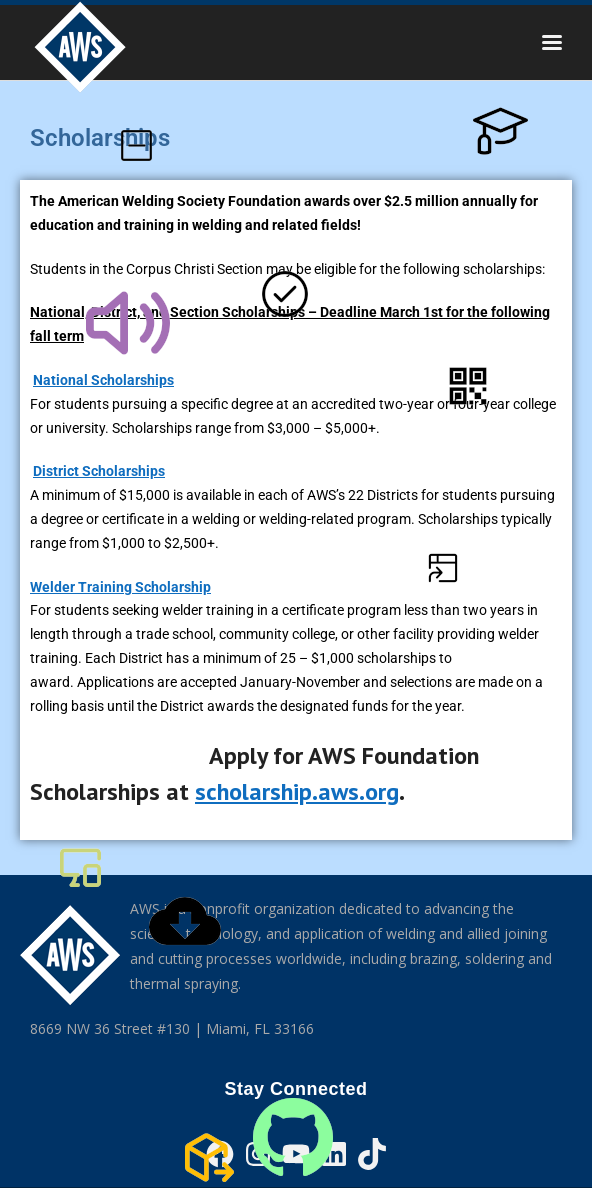 The height and width of the screenshot is (1188, 592). What do you see at coordinates (500, 130) in the screenshot?
I see `access educational resources or tutorials` at bounding box center [500, 130].